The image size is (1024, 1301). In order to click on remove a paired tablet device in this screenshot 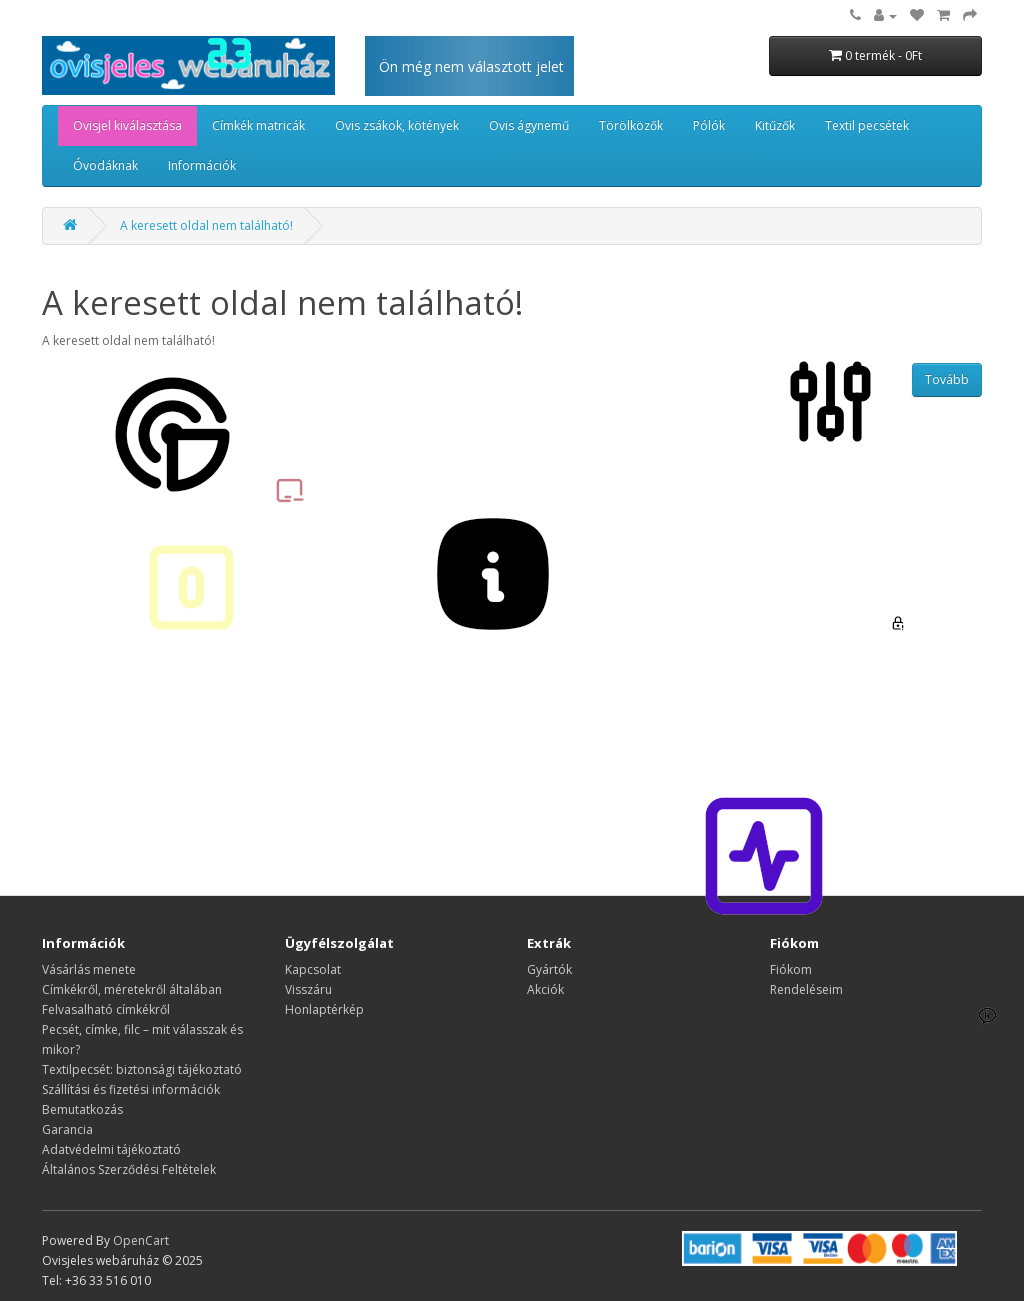, I will do `click(289, 490)`.